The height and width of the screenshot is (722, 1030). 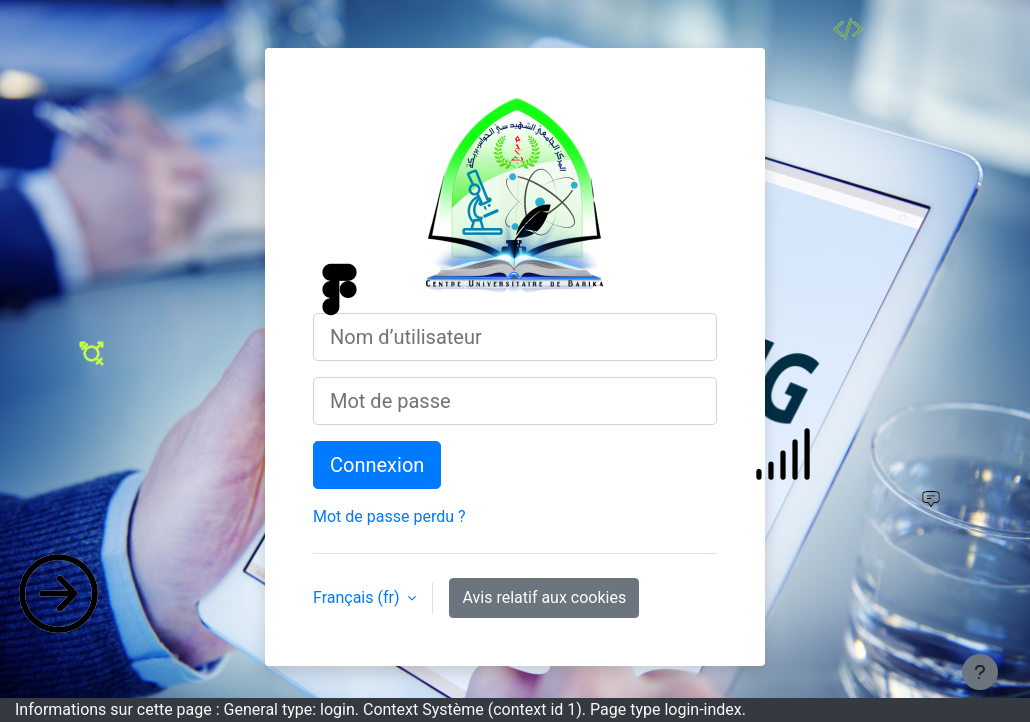 What do you see at coordinates (848, 29) in the screenshot?
I see `view or edit source code` at bounding box center [848, 29].